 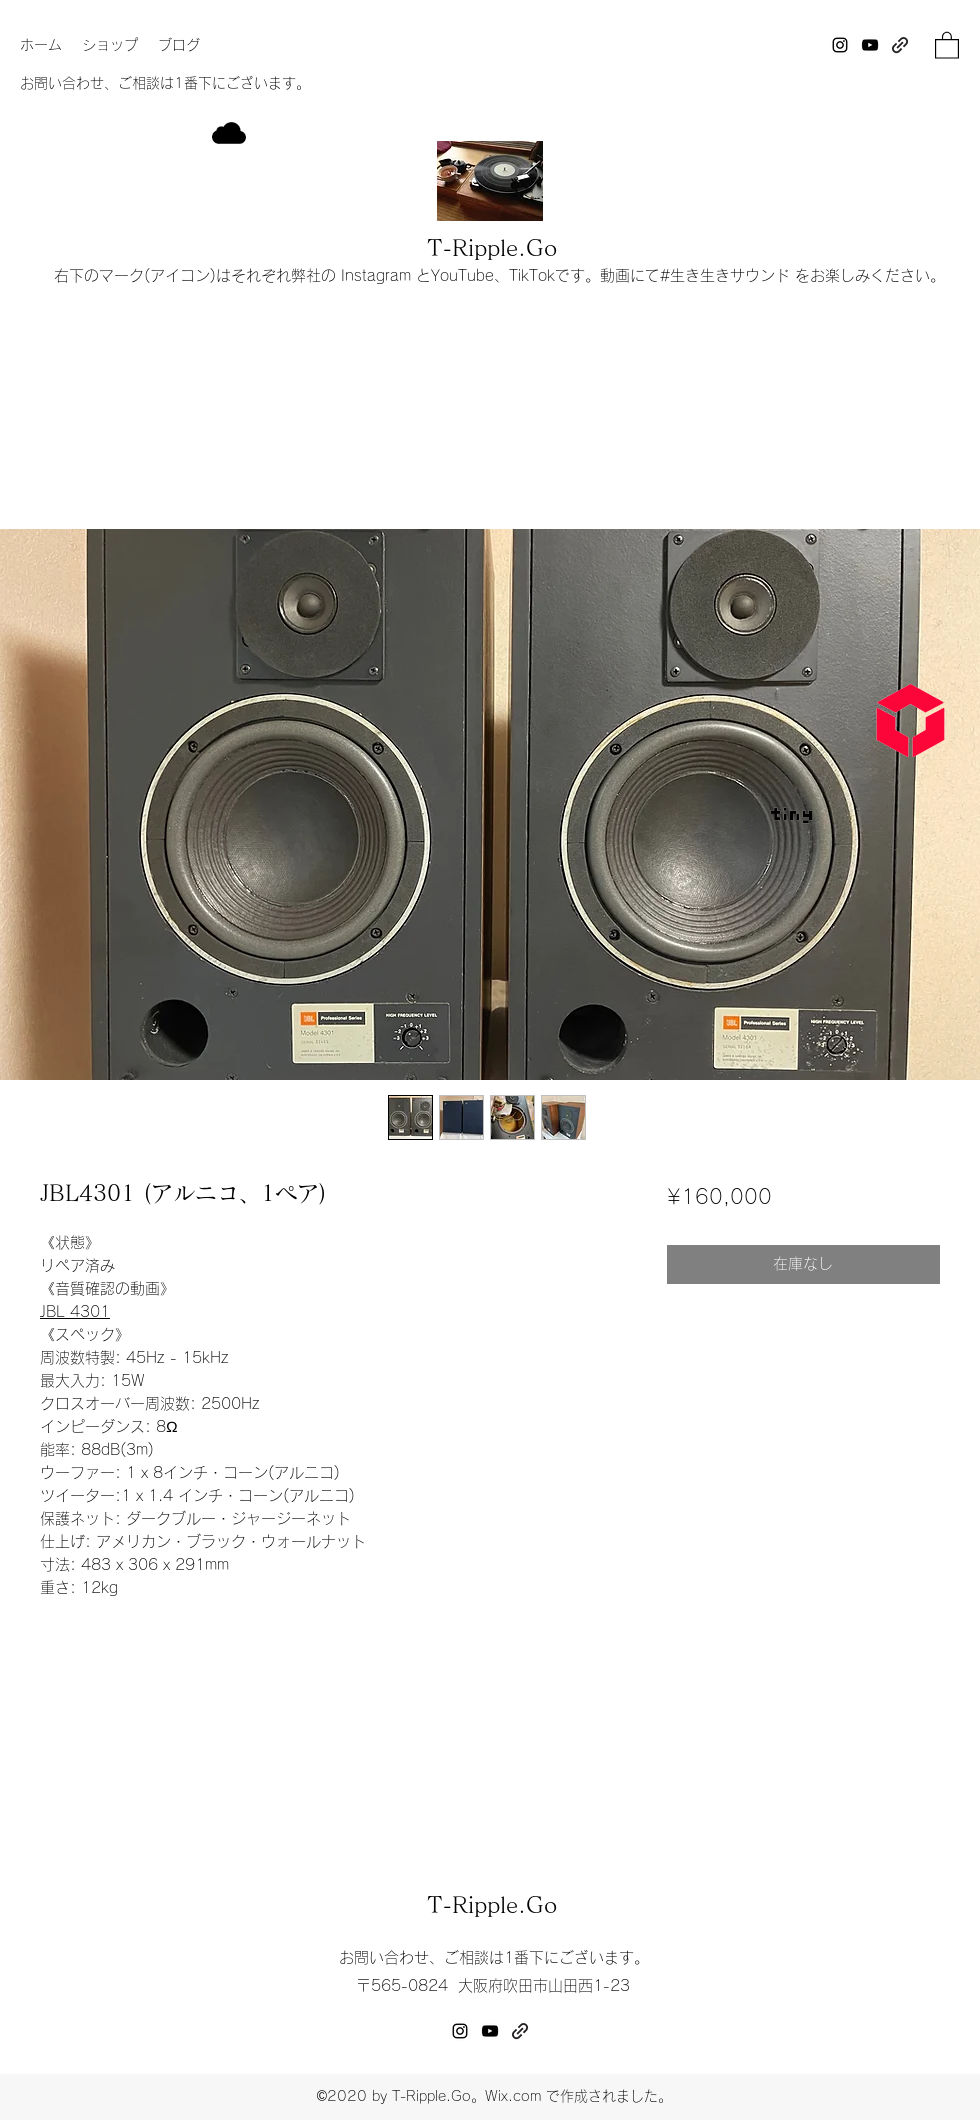 What do you see at coordinates (791, 815) in the screenshot?
I see `tinygrad logo` at bounding box center [791, 815].